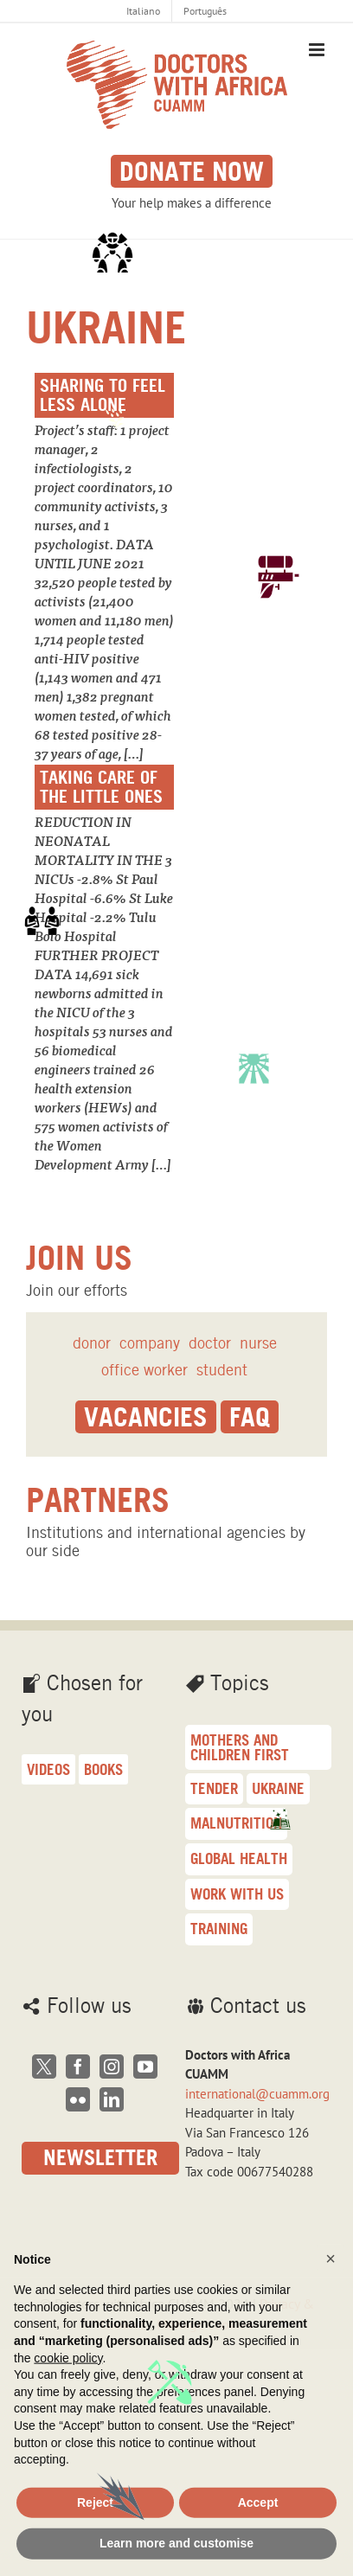  I want to click on indicates a critical hit or piercing attack, so click(120, 2496).